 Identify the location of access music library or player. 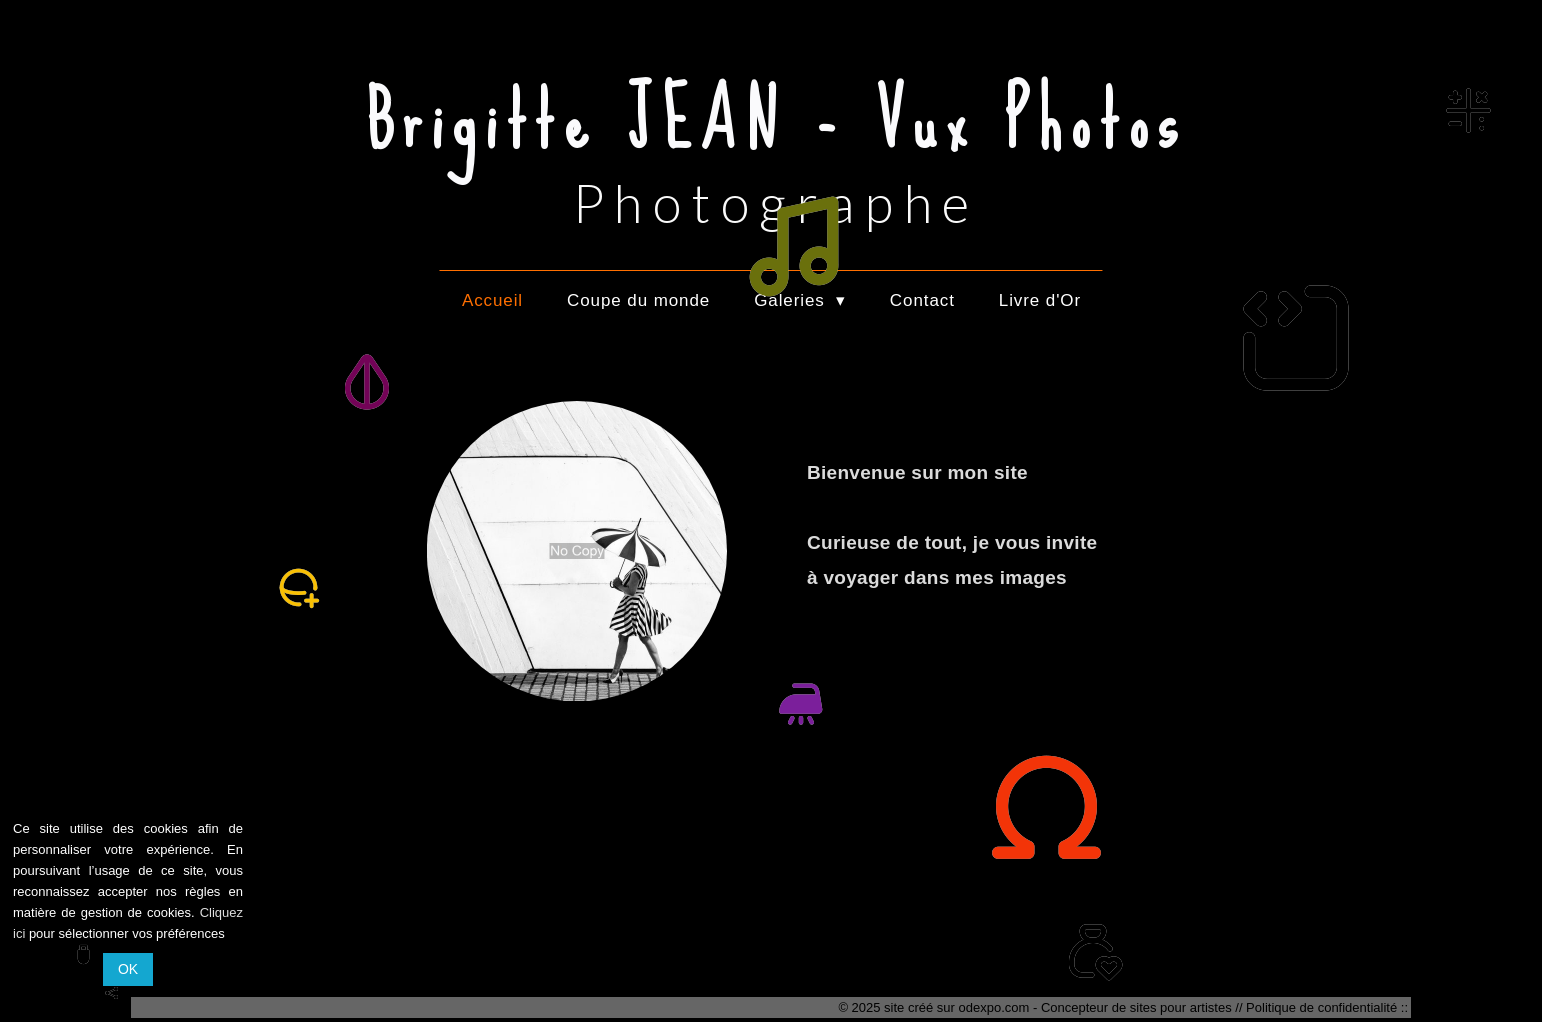
(799, 246).